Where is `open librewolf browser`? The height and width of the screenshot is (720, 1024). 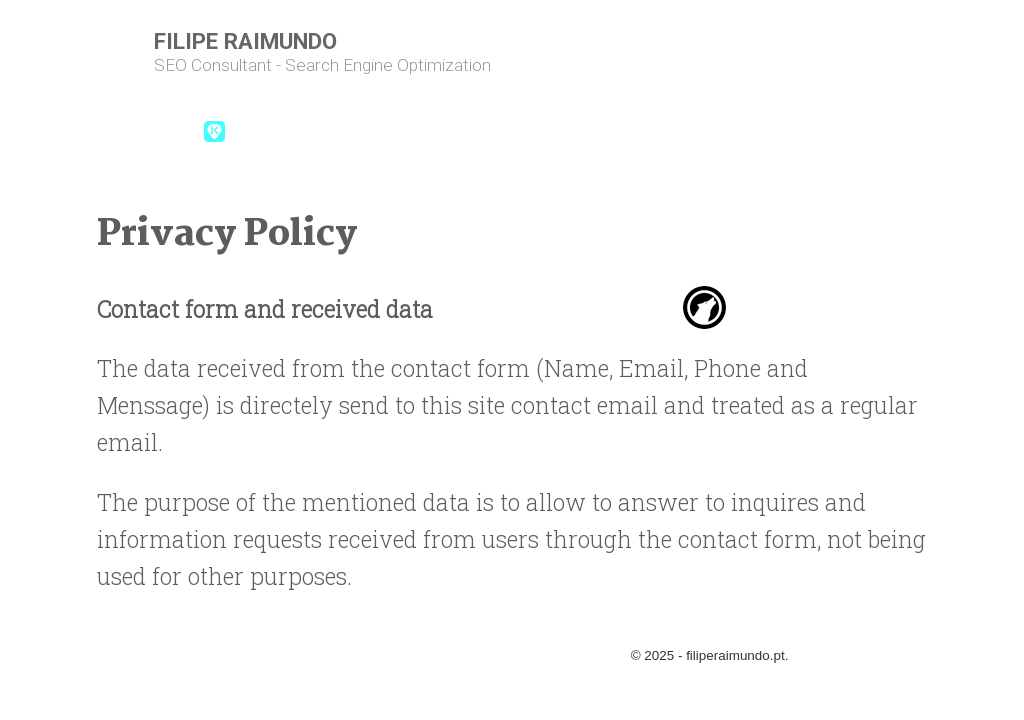 open librewolf browser is located at coordinates (704, 307).